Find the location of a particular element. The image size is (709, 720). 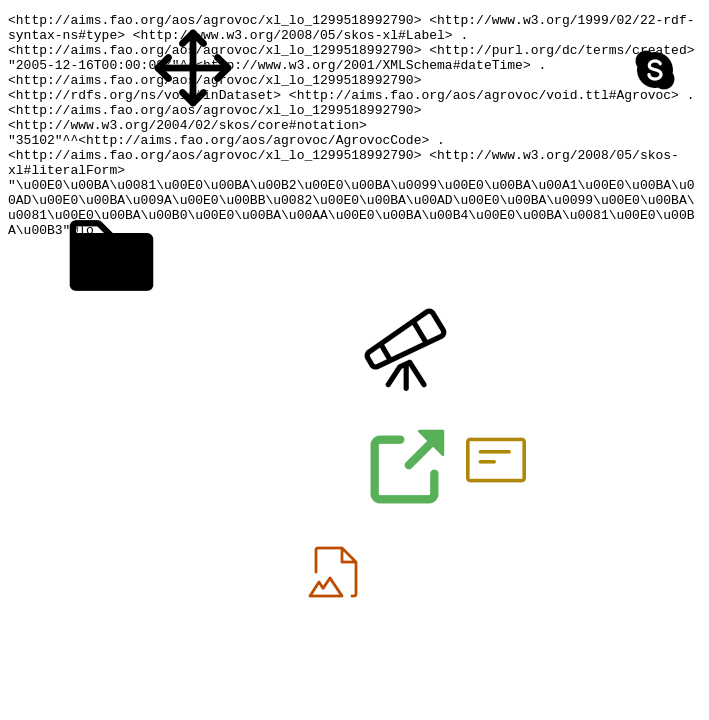

open file folder is located at coordinates (111, 255).